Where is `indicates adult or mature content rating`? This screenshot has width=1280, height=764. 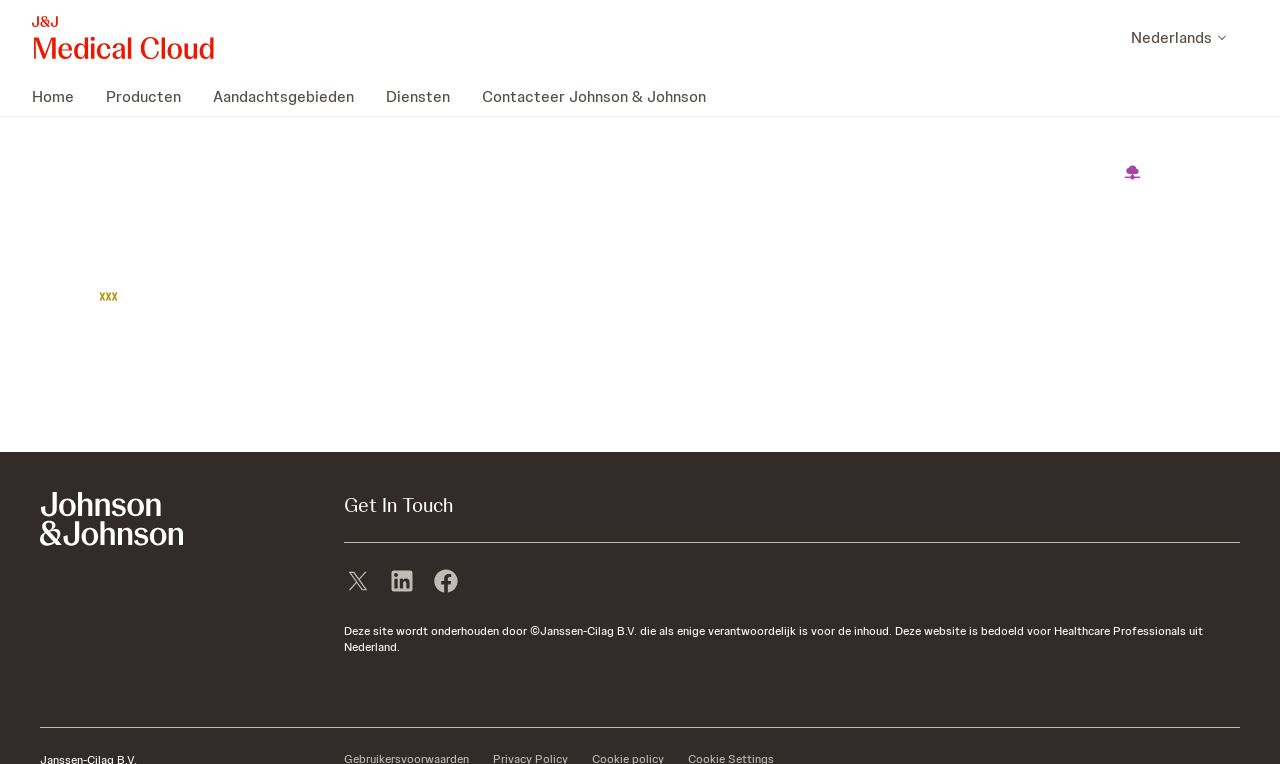 indicates adult or mature content rating is located at coordinates (108, 296).